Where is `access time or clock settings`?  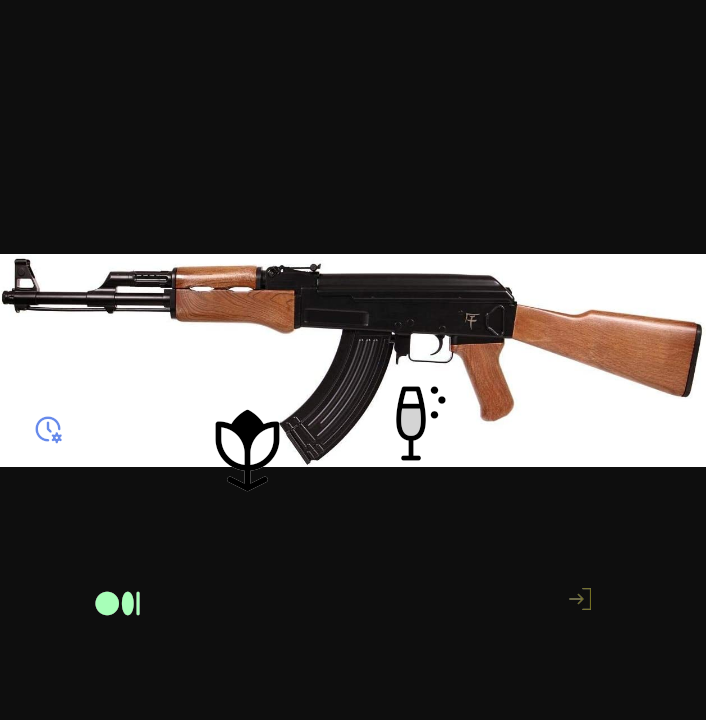 access time or clock settings is located at coordinates (48, 429).